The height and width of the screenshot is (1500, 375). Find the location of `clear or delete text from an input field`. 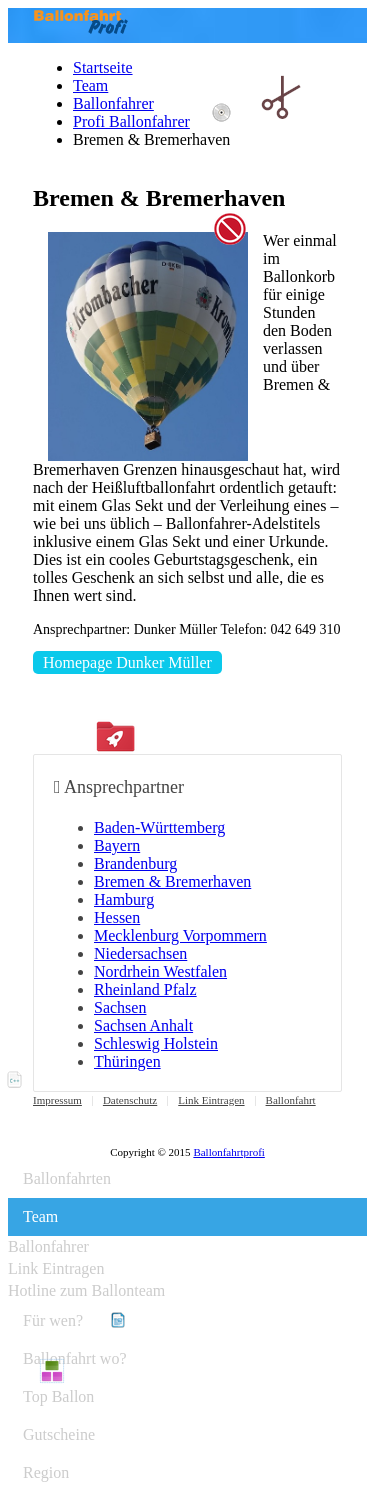

clear or delete text from an input field is located at coordinates (230, 229).